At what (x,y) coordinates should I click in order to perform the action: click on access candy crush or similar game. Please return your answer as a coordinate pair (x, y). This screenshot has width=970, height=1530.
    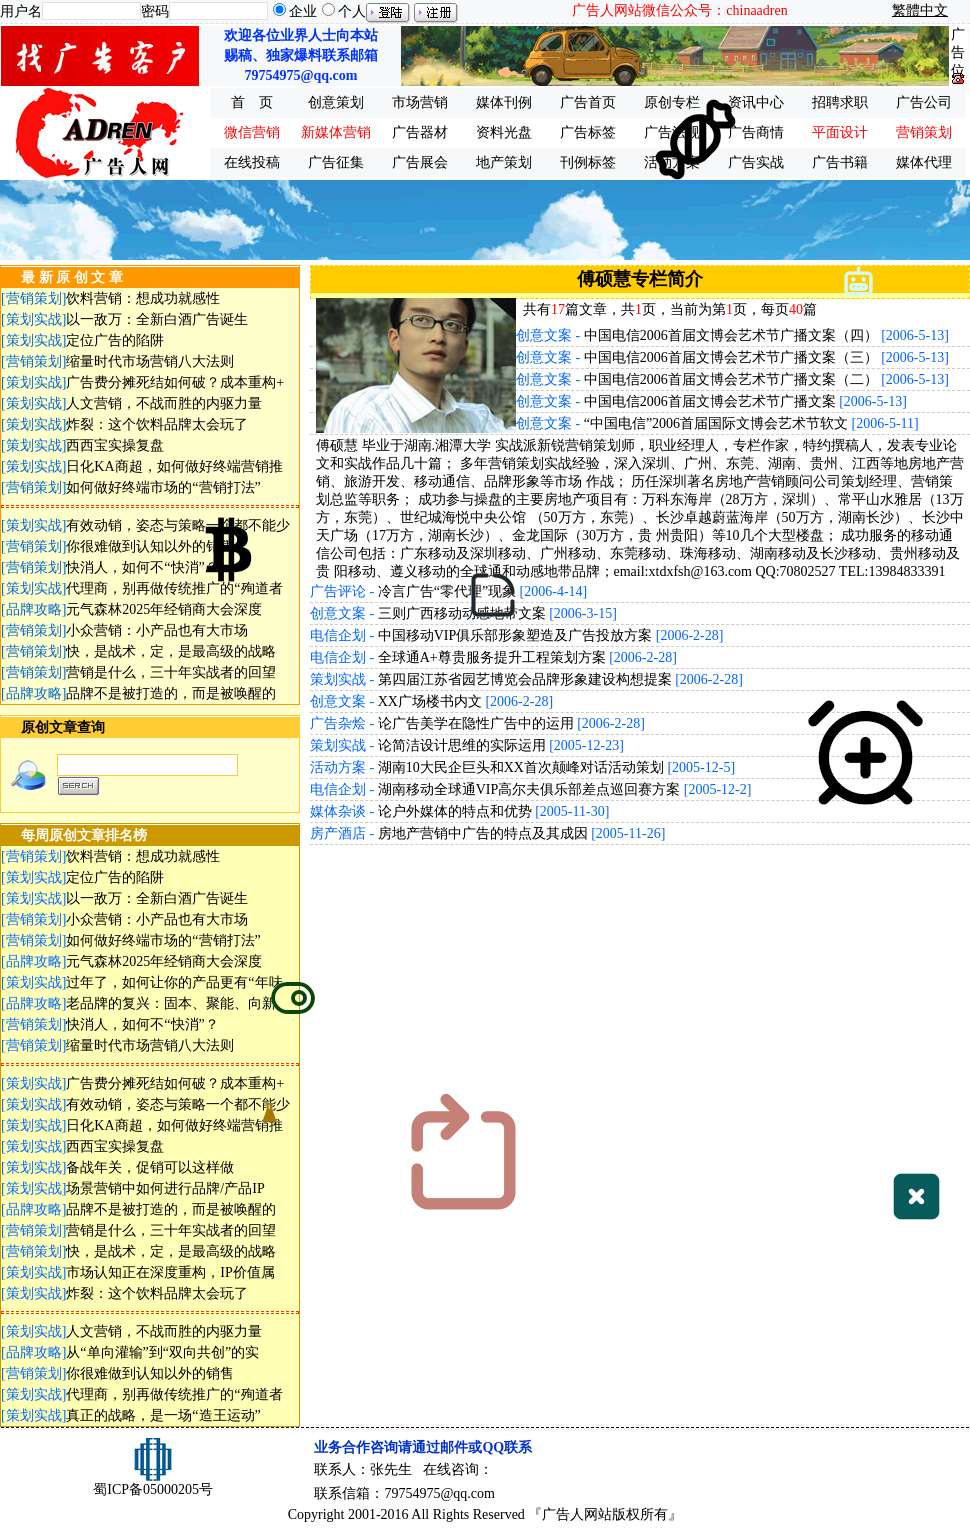
    Looking at the image, I should click on (695, 139).